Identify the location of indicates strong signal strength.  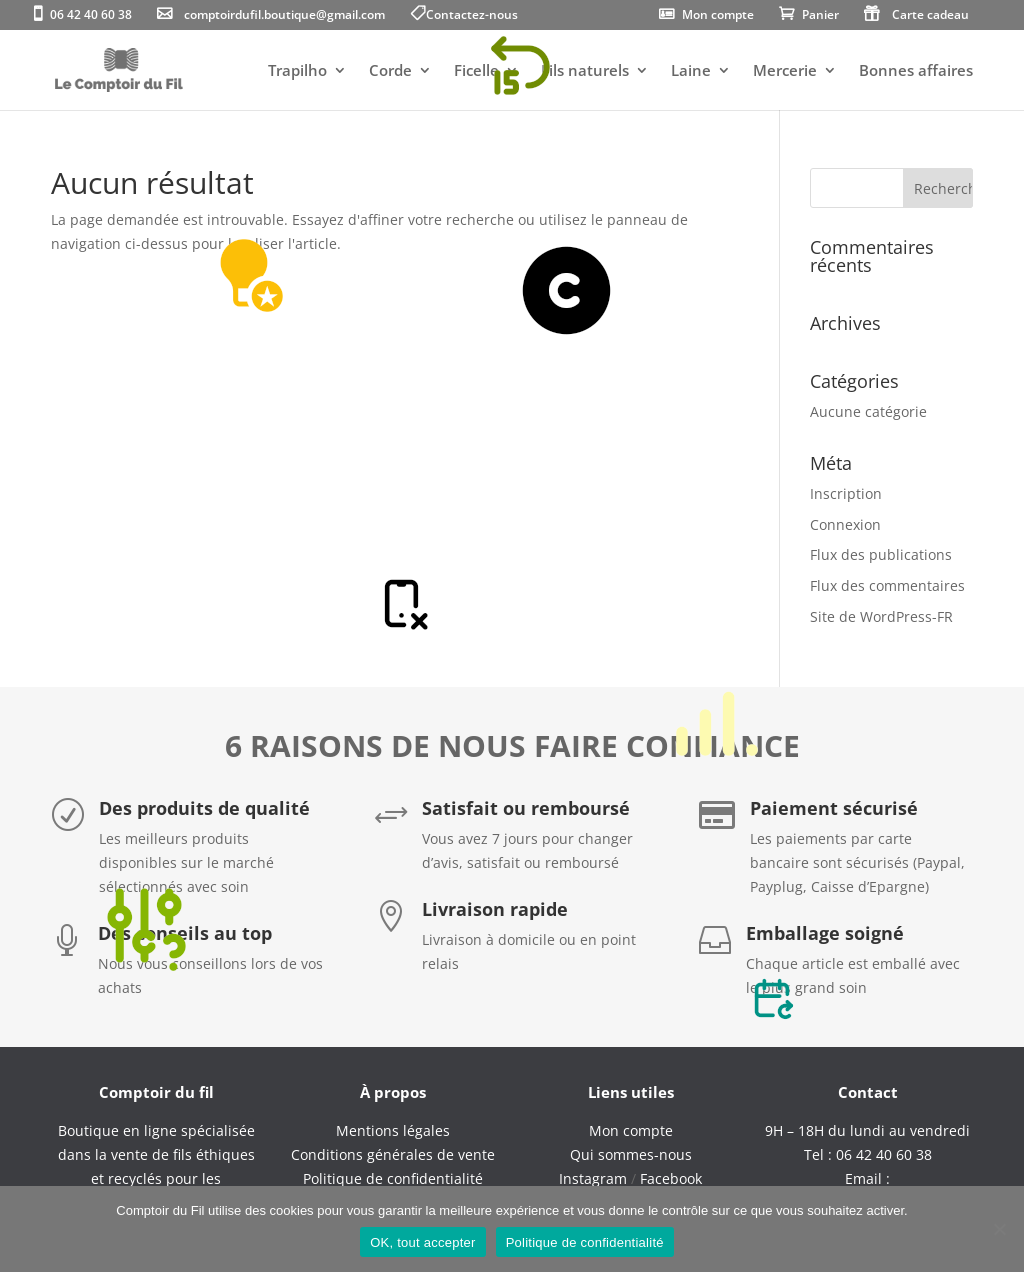
(717, 715).